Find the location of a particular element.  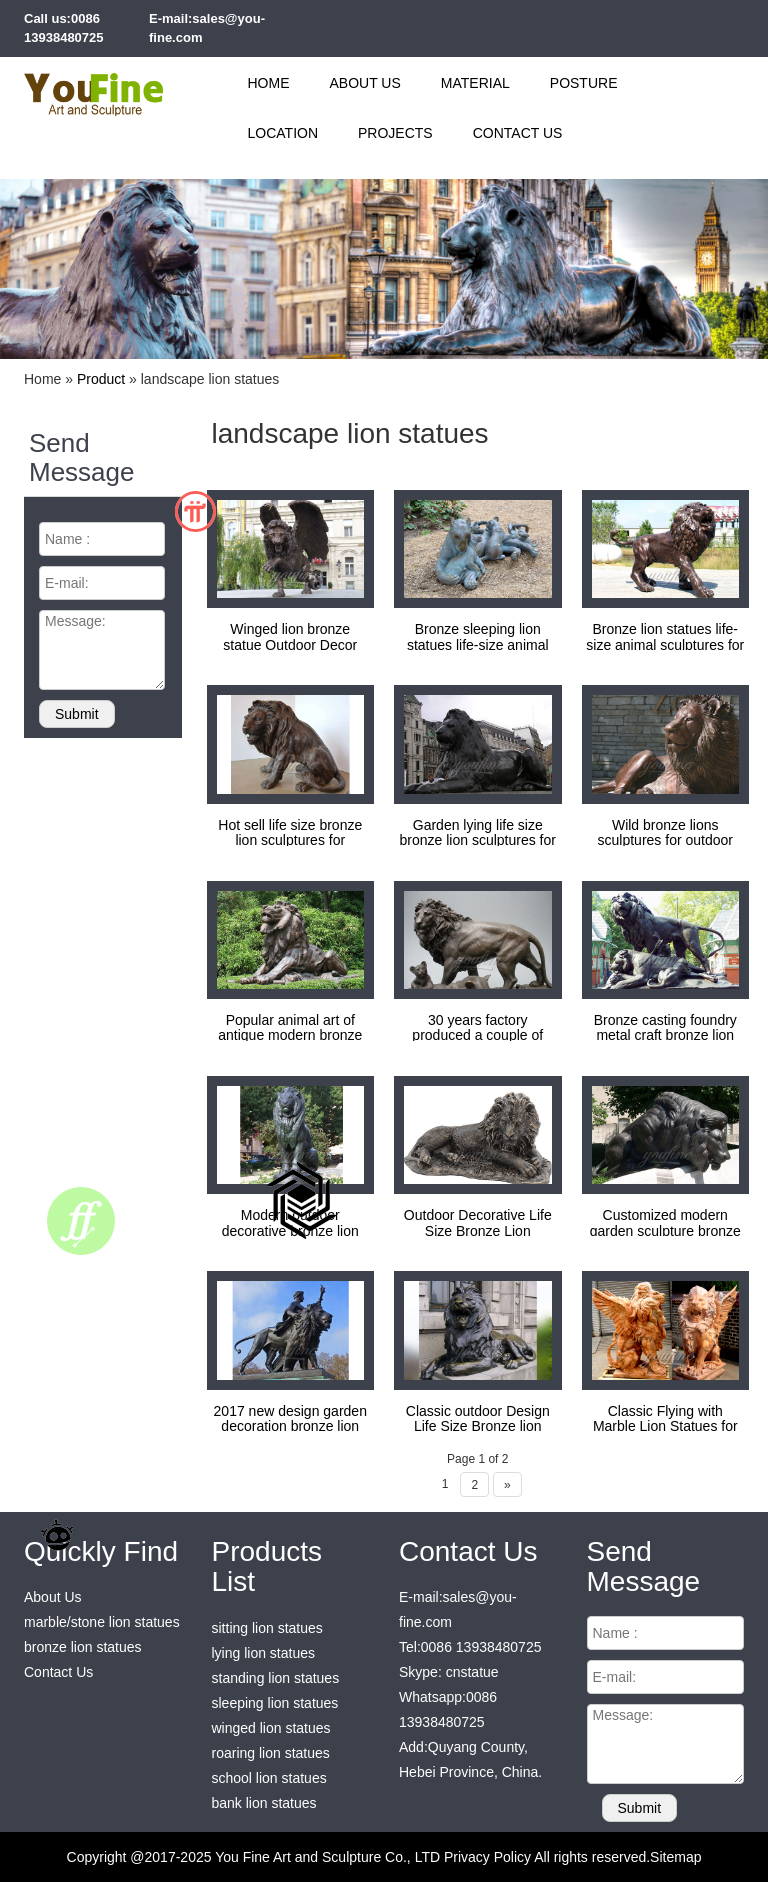

pi network cryptocurrency logo is located at coordinates (195, 511).